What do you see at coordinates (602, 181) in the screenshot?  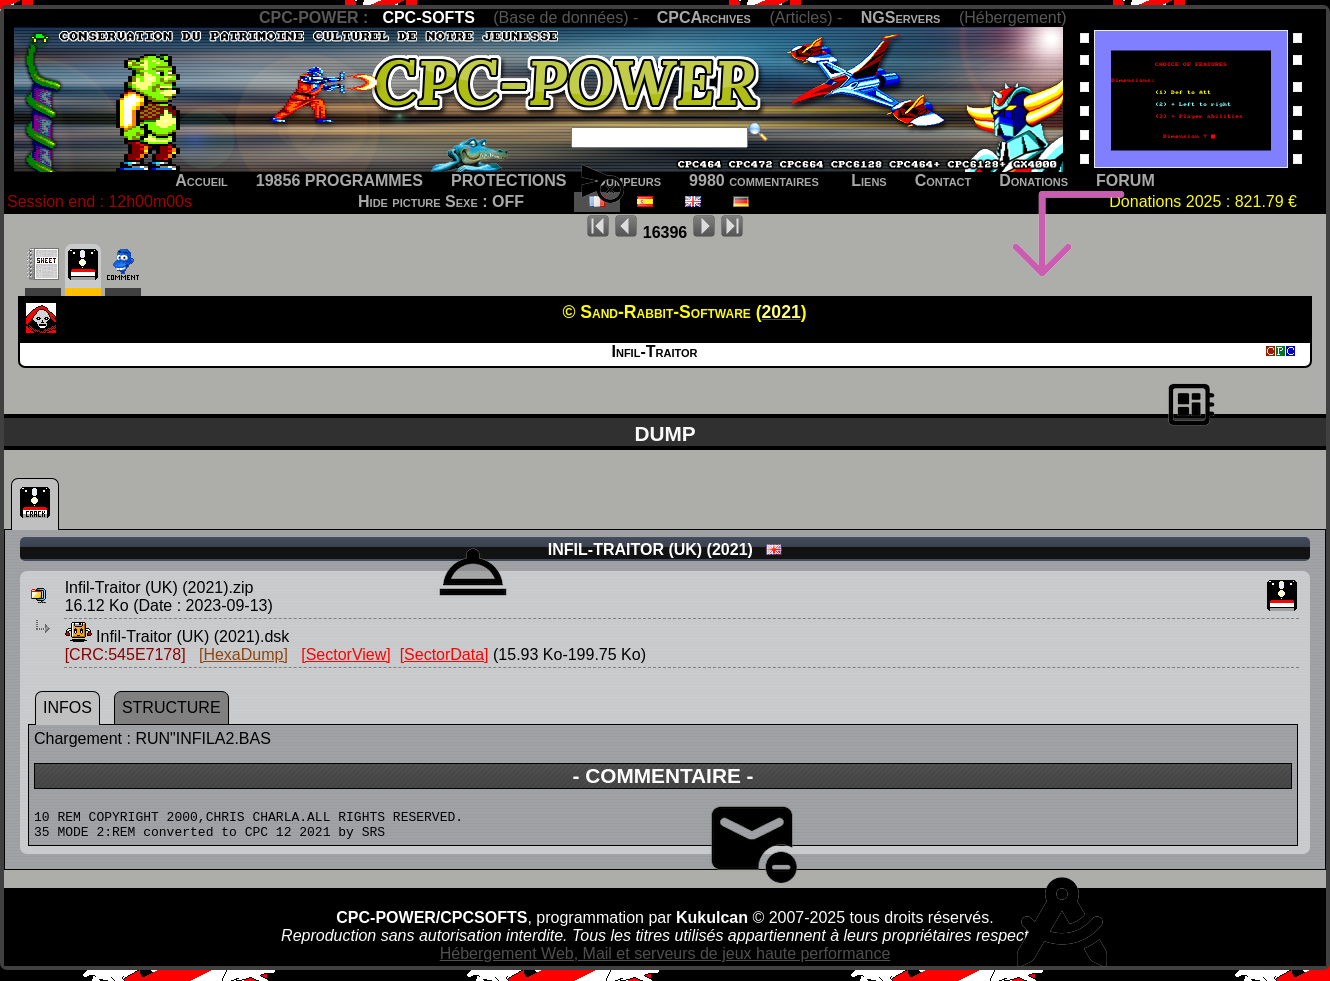 I see `cancel a scheduled message` at bounding box center [602, 181].